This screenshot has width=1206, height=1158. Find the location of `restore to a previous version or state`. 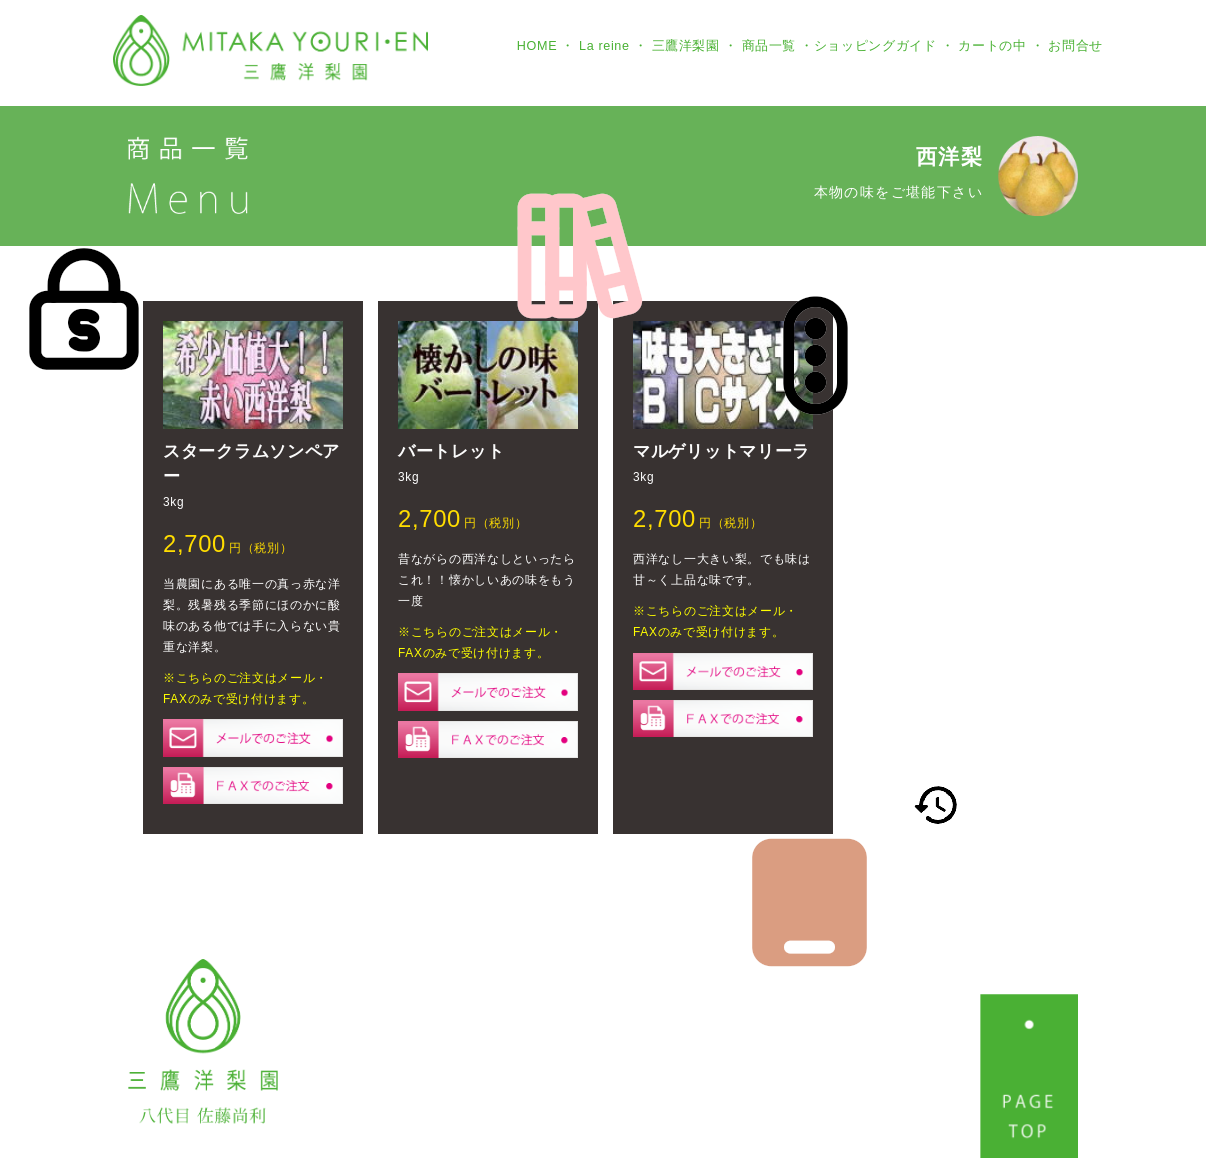

restore to a previous version or state is located at coordinates (936, 805).